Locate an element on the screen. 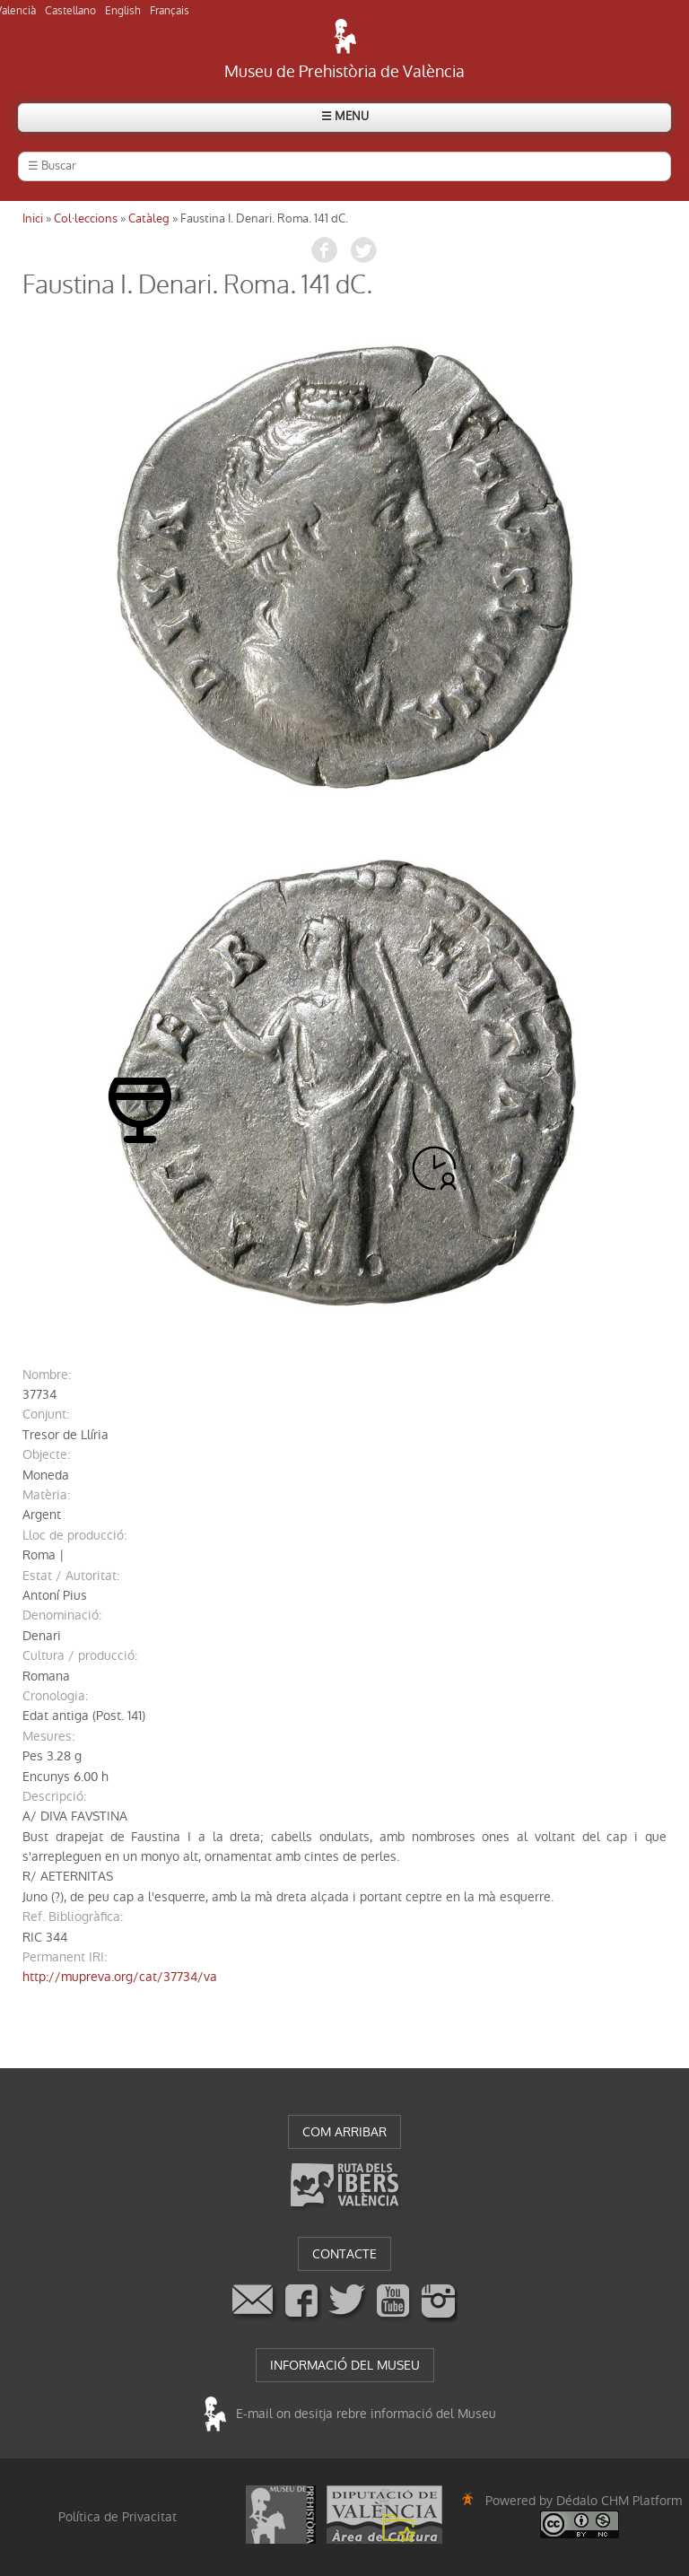  view user's time or schedule is located at coordinates (434, 1168).